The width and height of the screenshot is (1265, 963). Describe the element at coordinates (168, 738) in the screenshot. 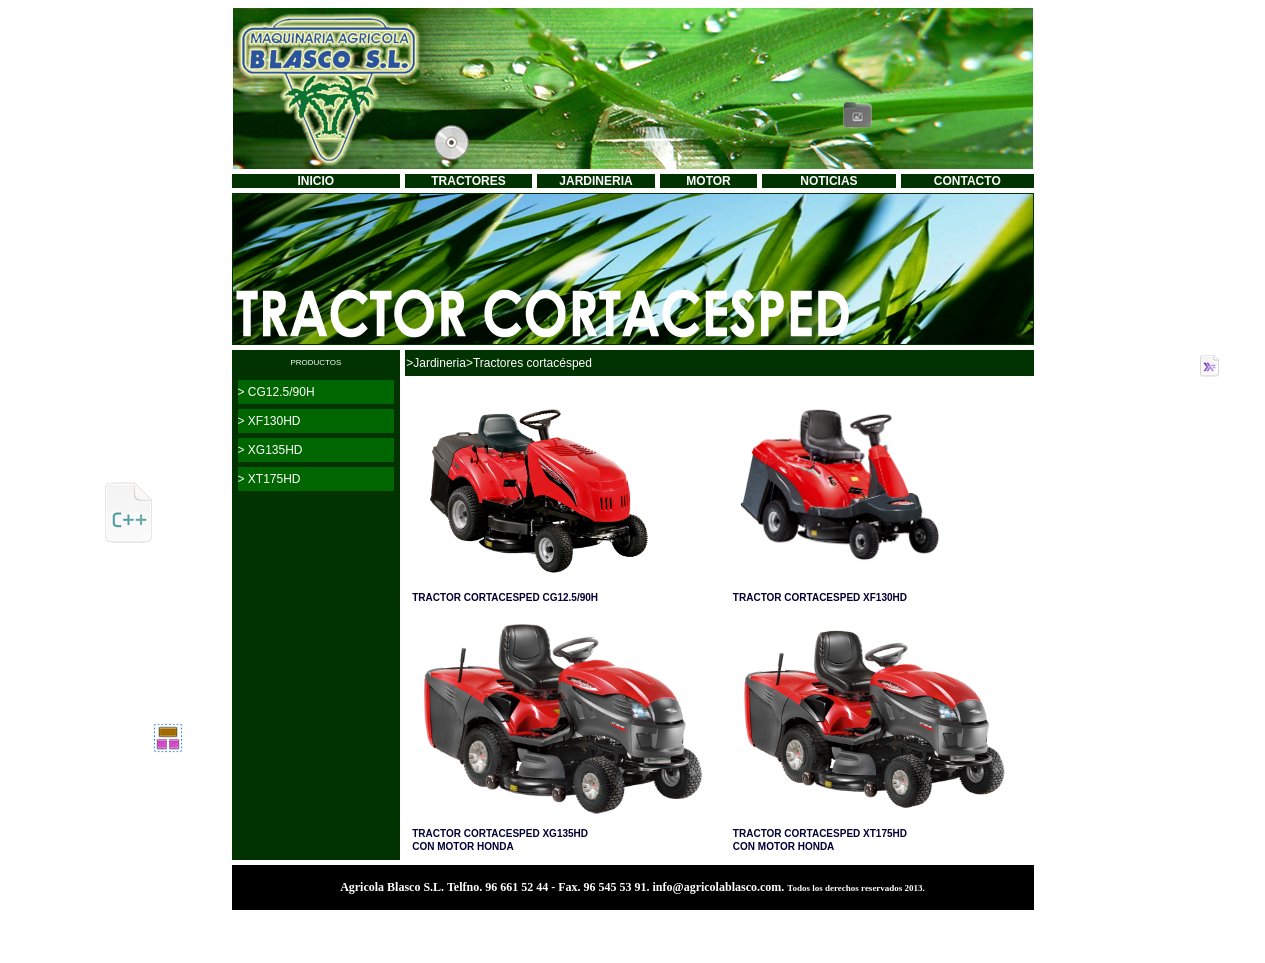

I see `select all items in the current view` at that location.